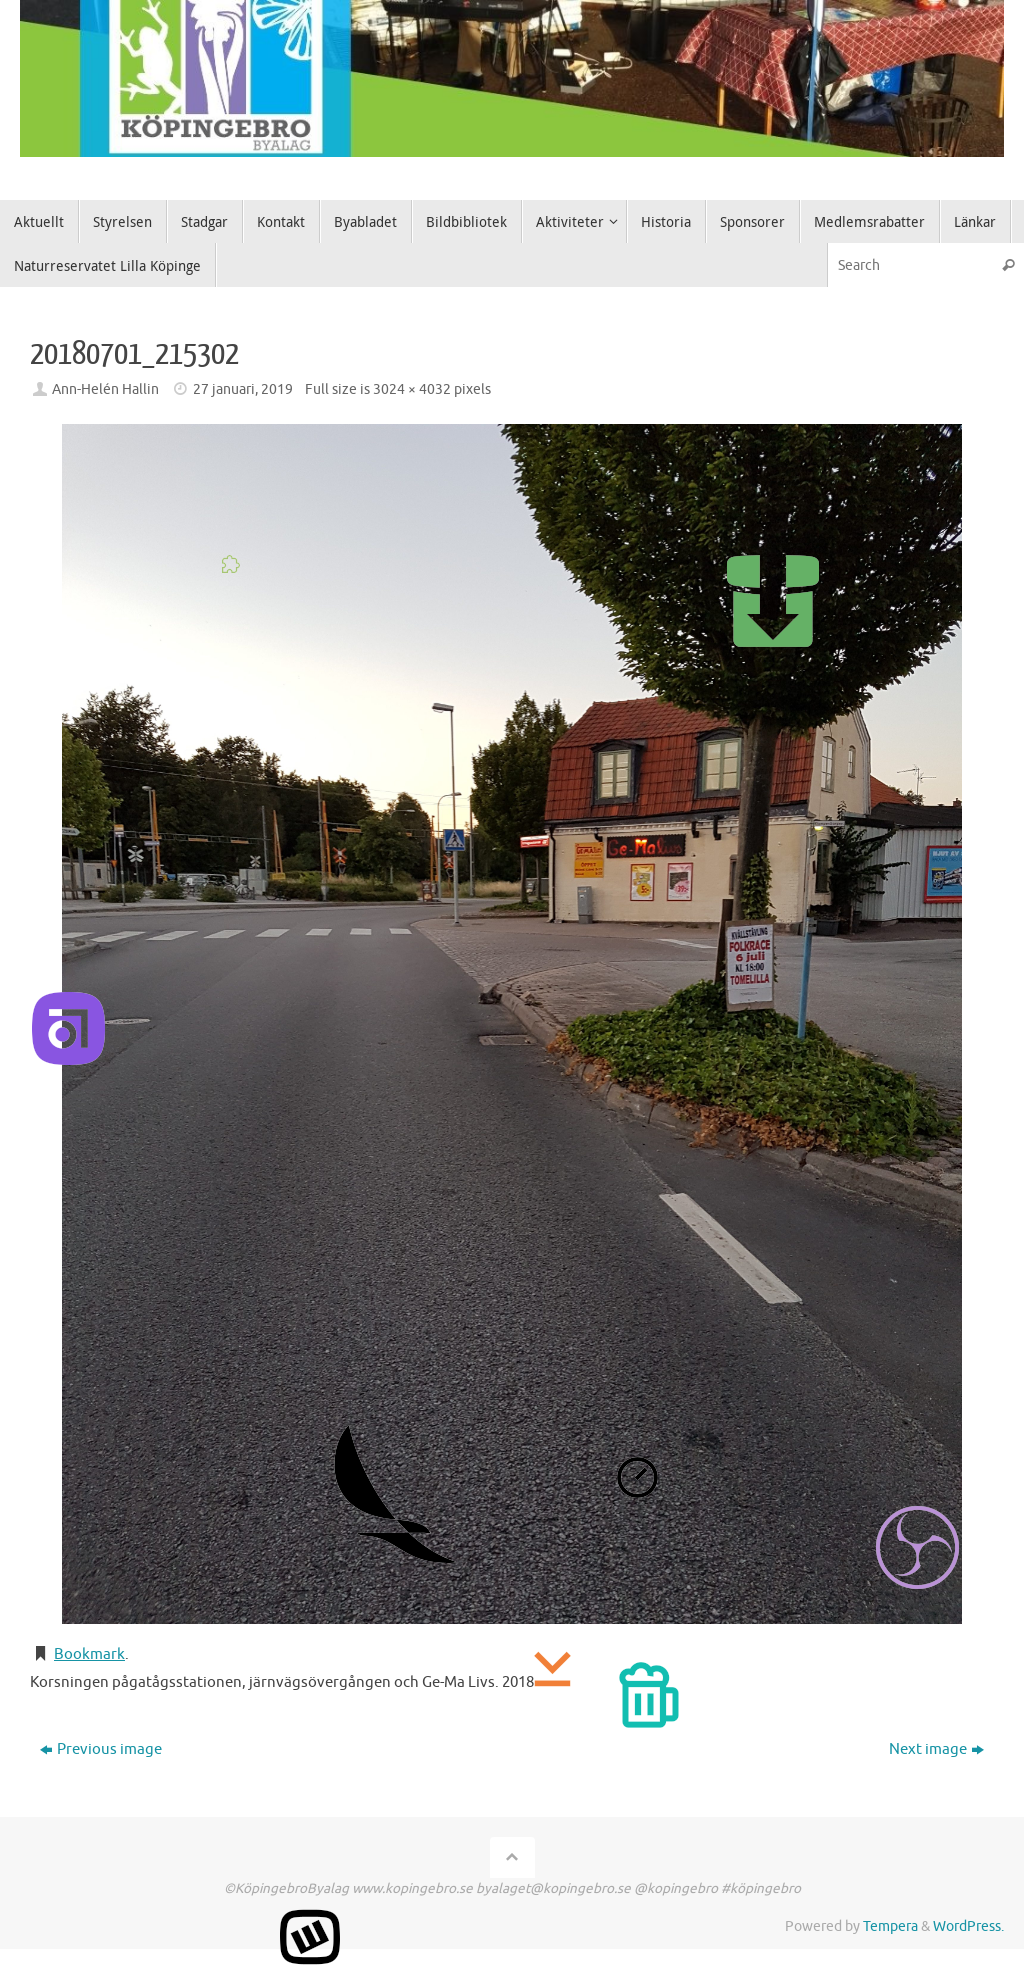 This screenshot has width=1024, height=1969. I want to click on open transmission torrent client, so click(773, 601).